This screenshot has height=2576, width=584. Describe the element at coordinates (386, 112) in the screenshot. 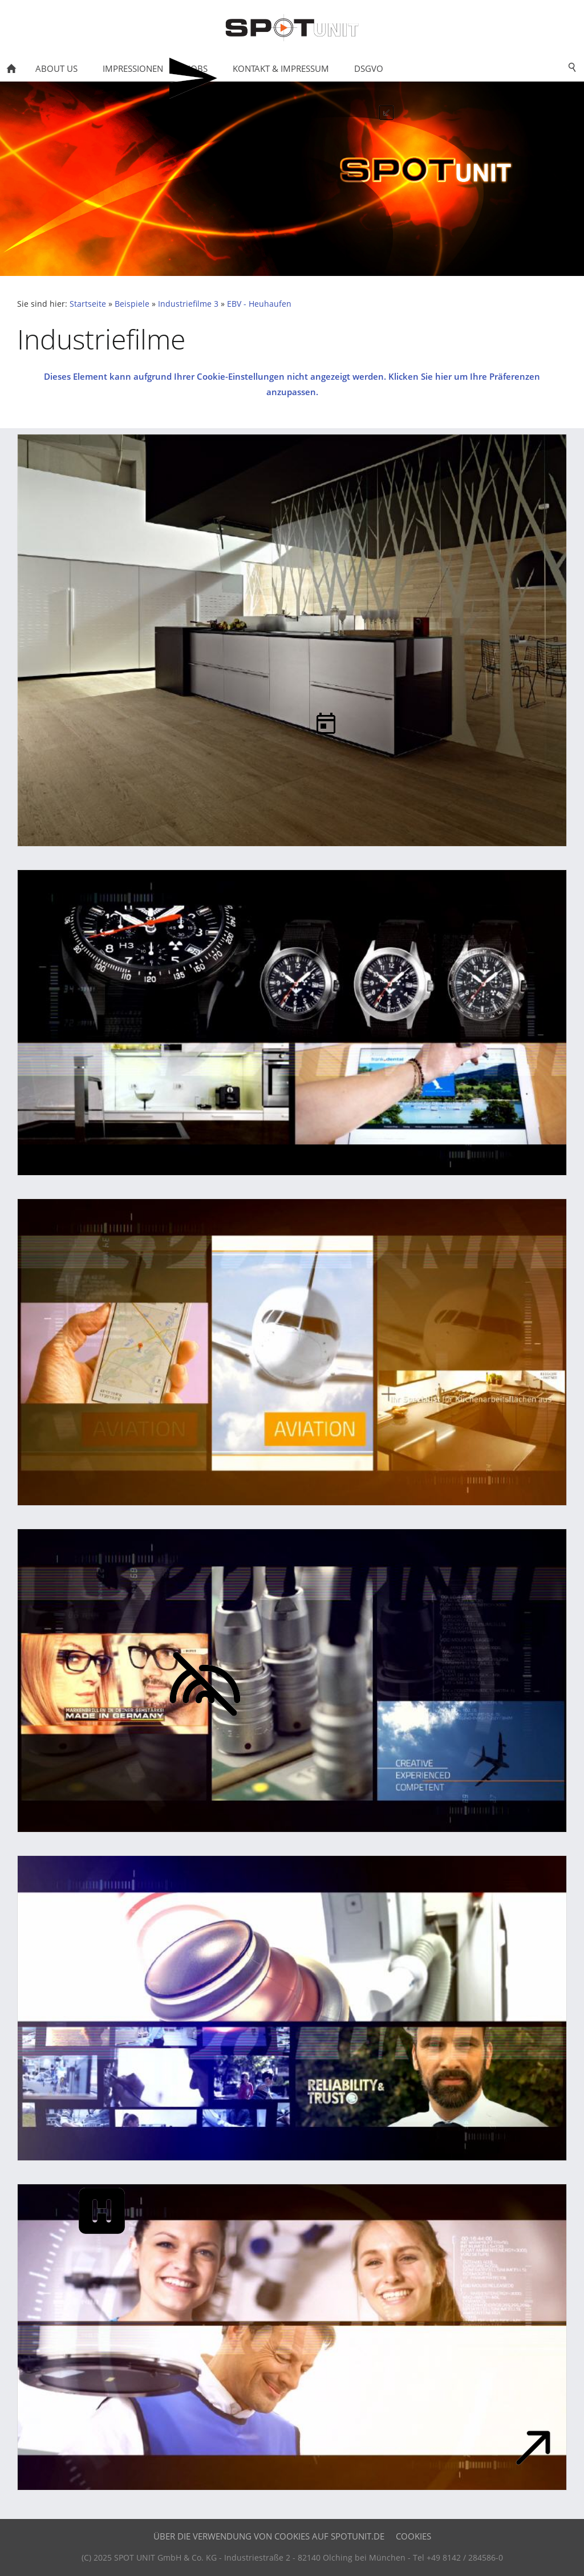

I see `navigate to the bottom-left corner` at that location.